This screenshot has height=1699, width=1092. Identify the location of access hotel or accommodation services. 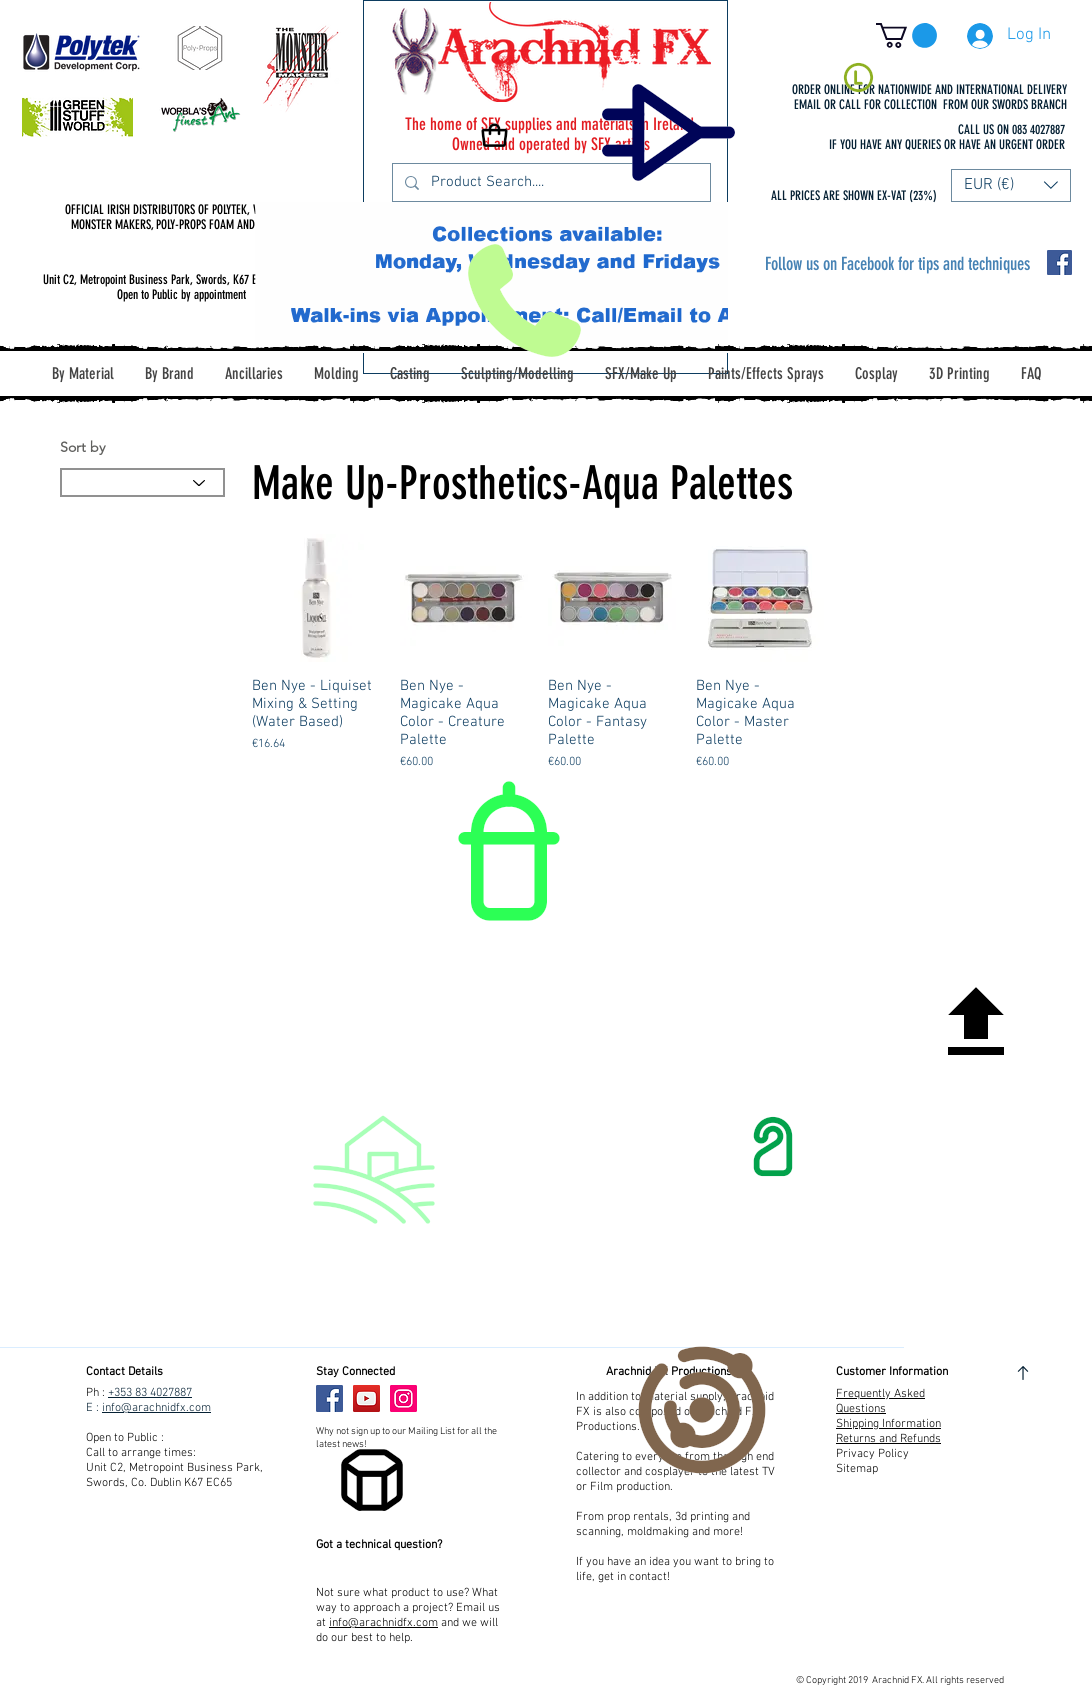
(771, 1146).